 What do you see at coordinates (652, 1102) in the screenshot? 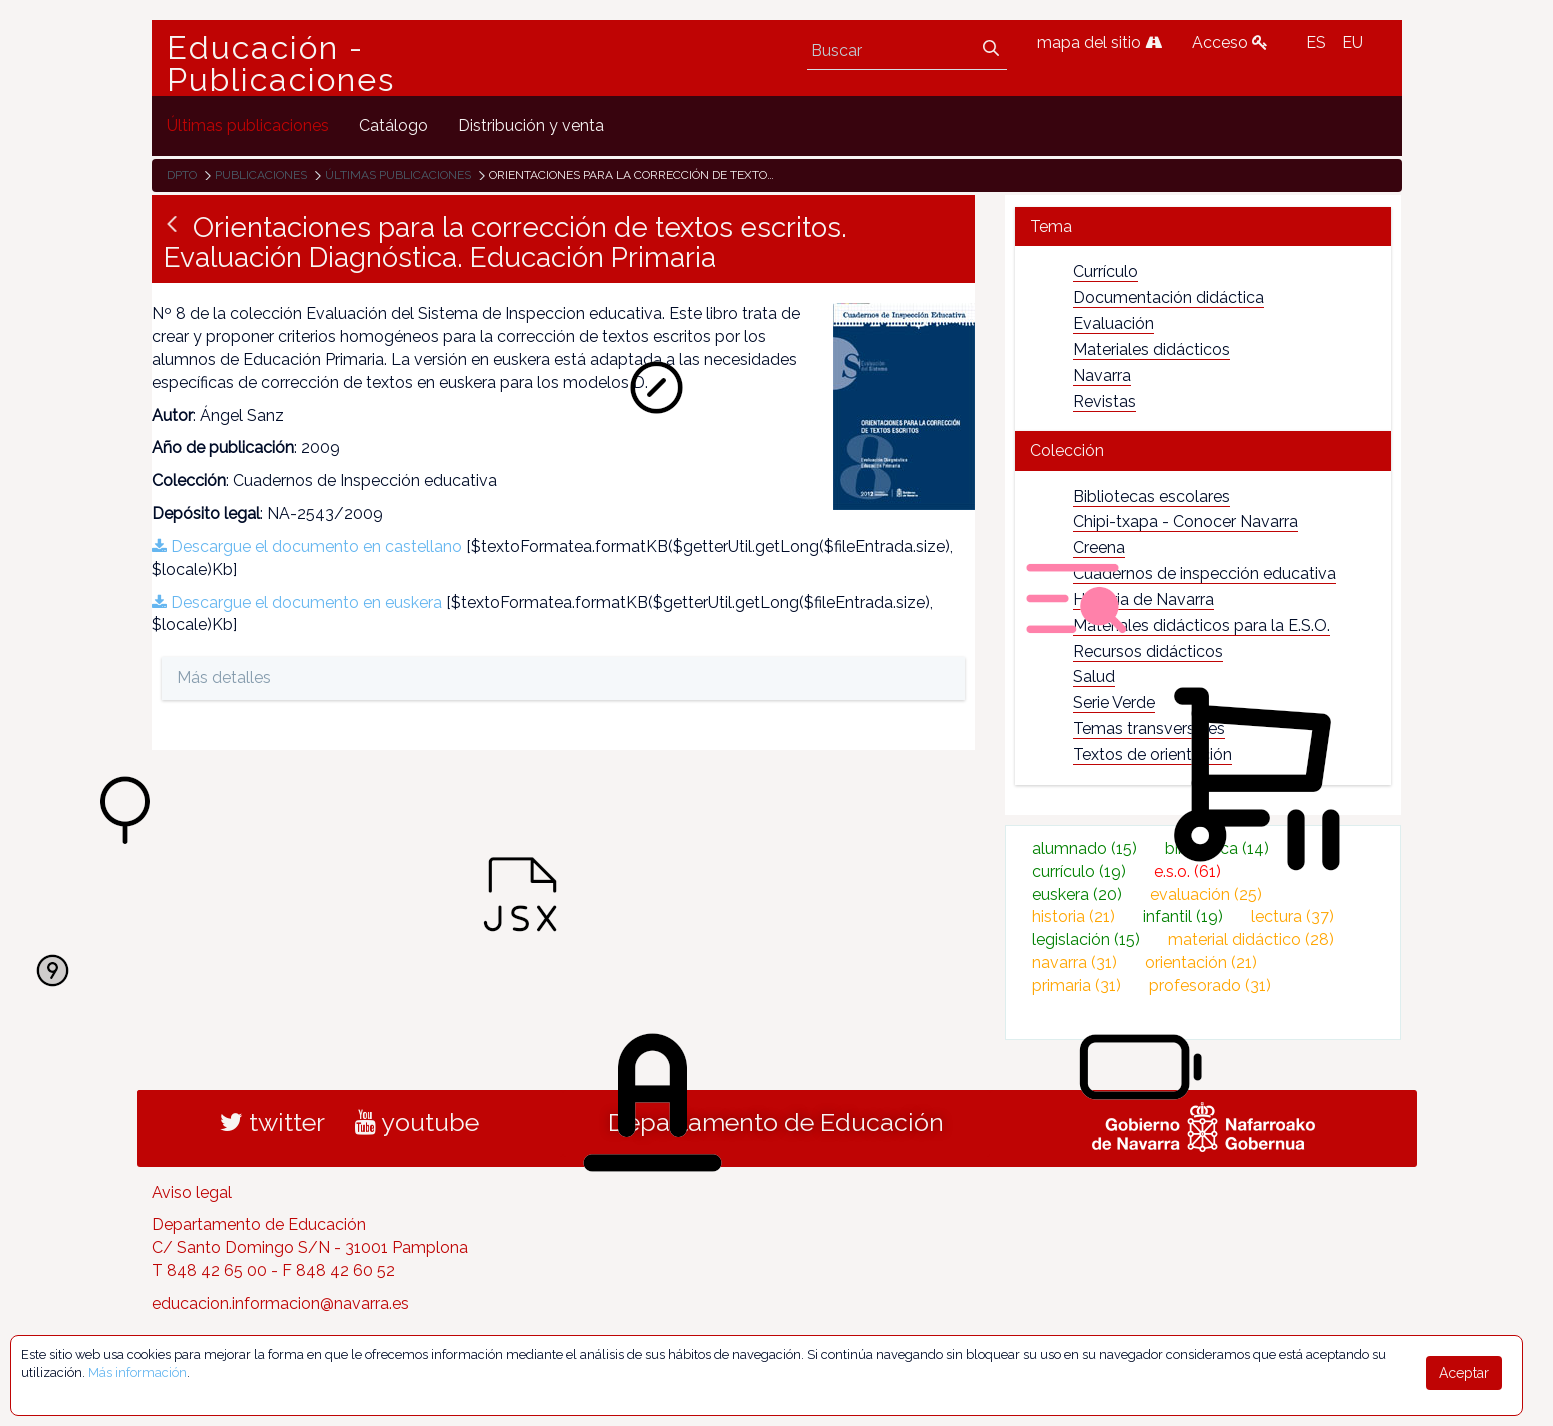
I see `change text color` at bounding box center [652, 1102].